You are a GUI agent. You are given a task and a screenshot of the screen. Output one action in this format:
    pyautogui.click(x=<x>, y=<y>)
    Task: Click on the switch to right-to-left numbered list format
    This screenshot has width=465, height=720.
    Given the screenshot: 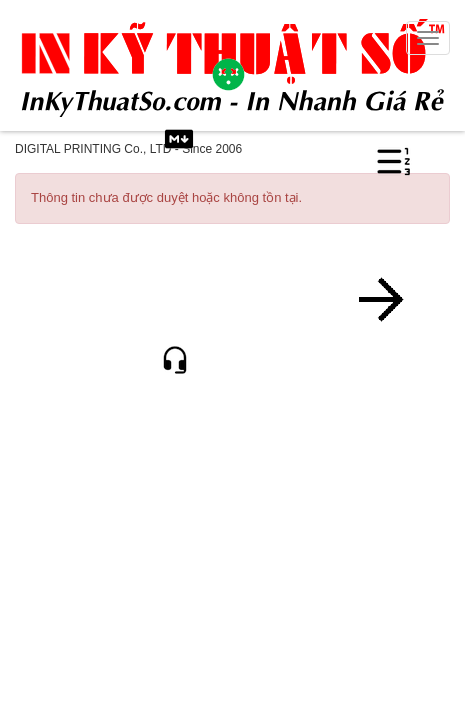 What is the action you would take?
    pyautogui.click(x=394, y=161)
    